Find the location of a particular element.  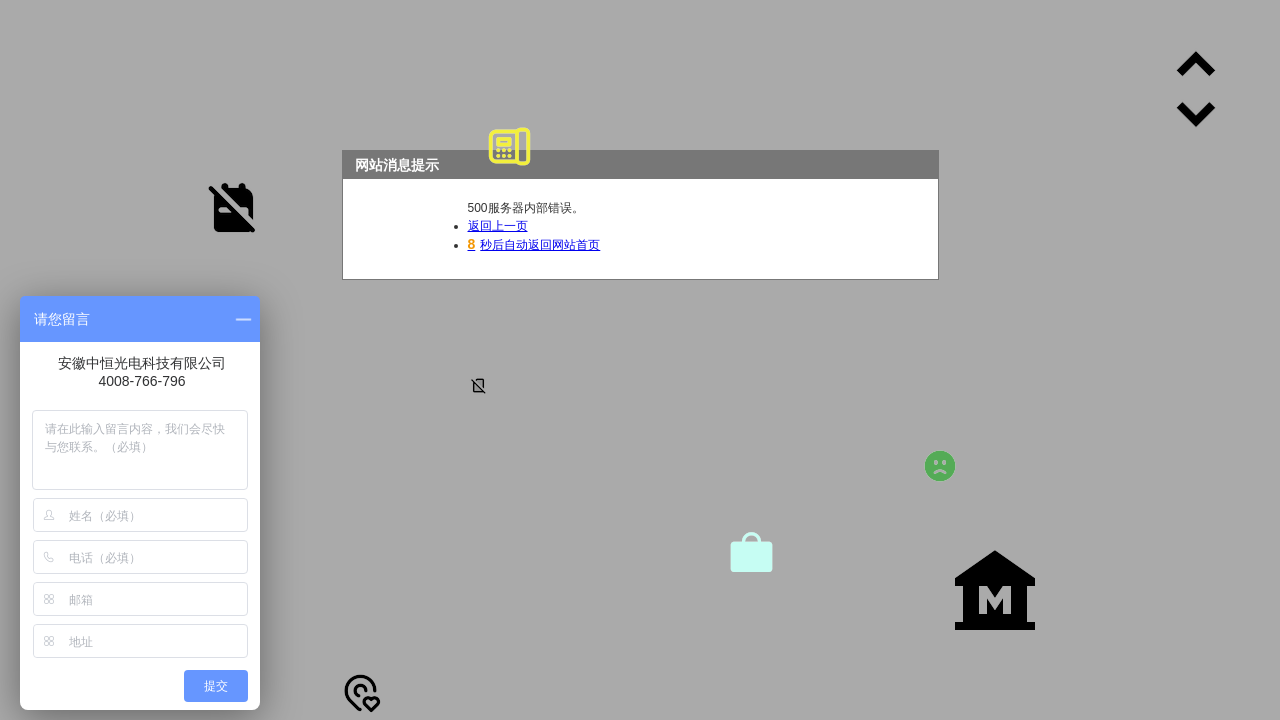

save a location to favorites is located at coordinates (360, 692).